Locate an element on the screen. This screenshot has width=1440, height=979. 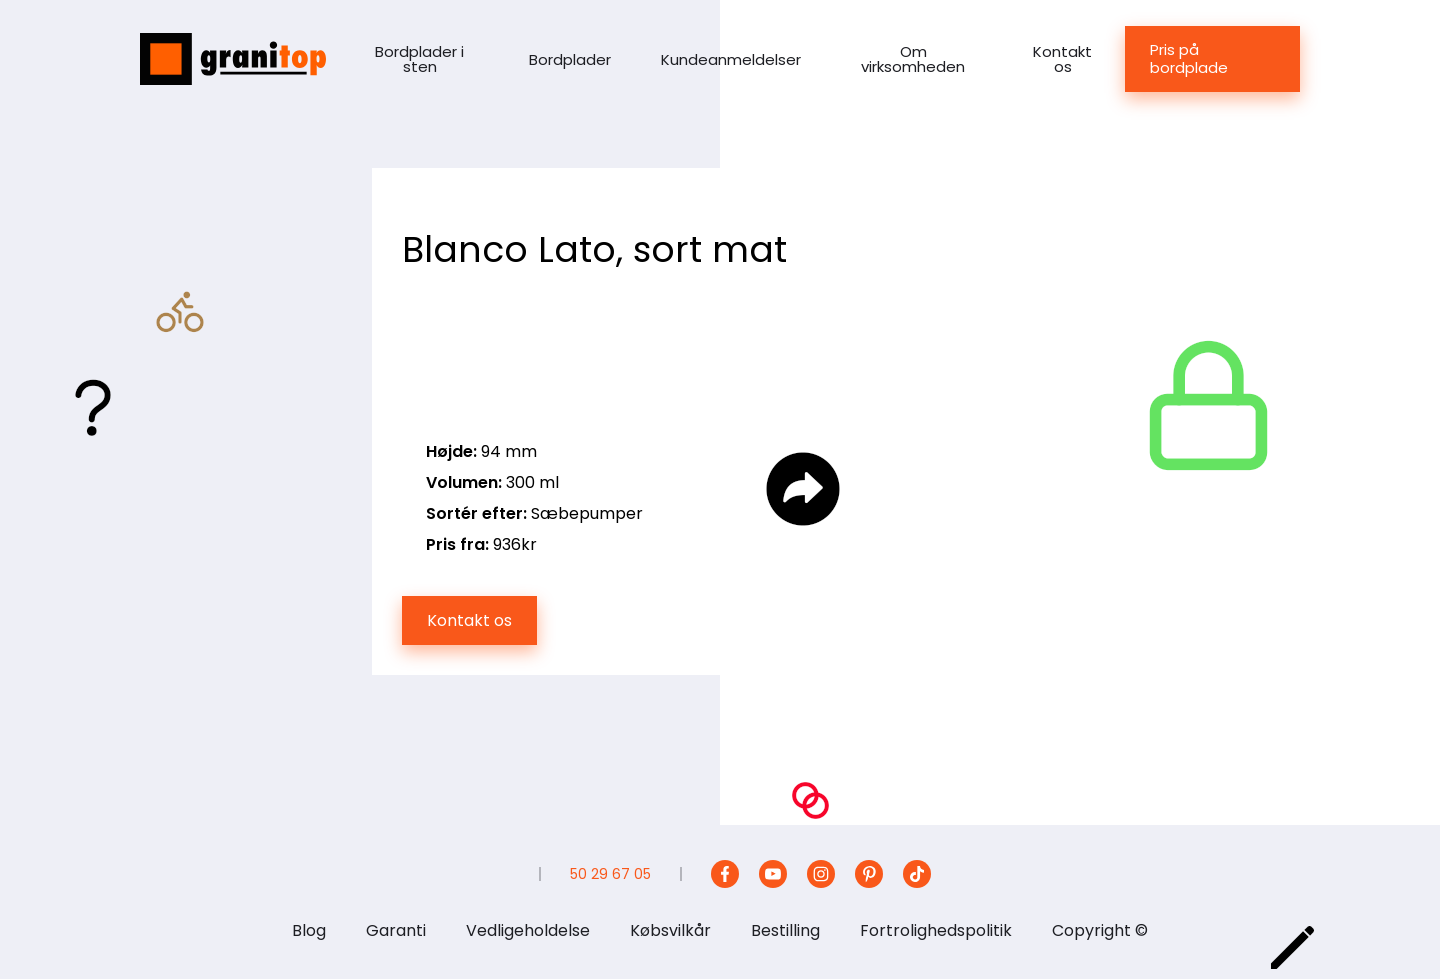
edit content or settings is located at coordinates (1292, 947).